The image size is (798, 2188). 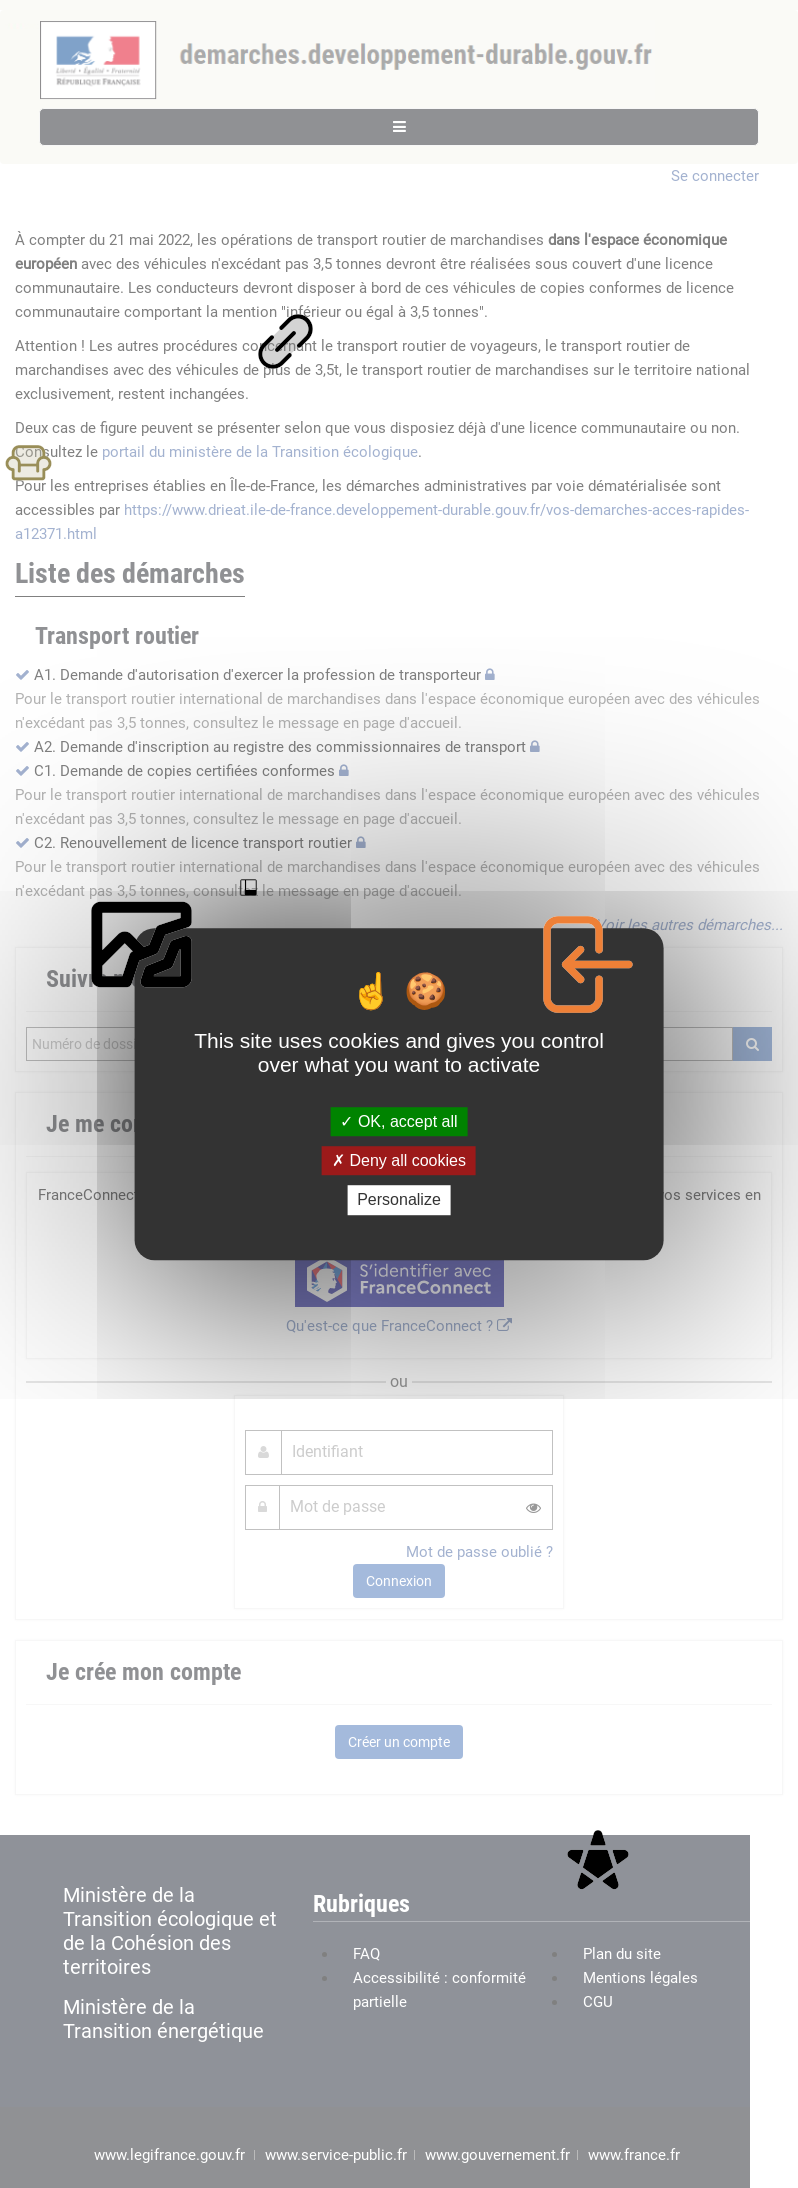 What do you see at coordinates (598, 1863) in the screenshot?
I see `indicates occult or mystical category` at bounding box center [598, 1863].